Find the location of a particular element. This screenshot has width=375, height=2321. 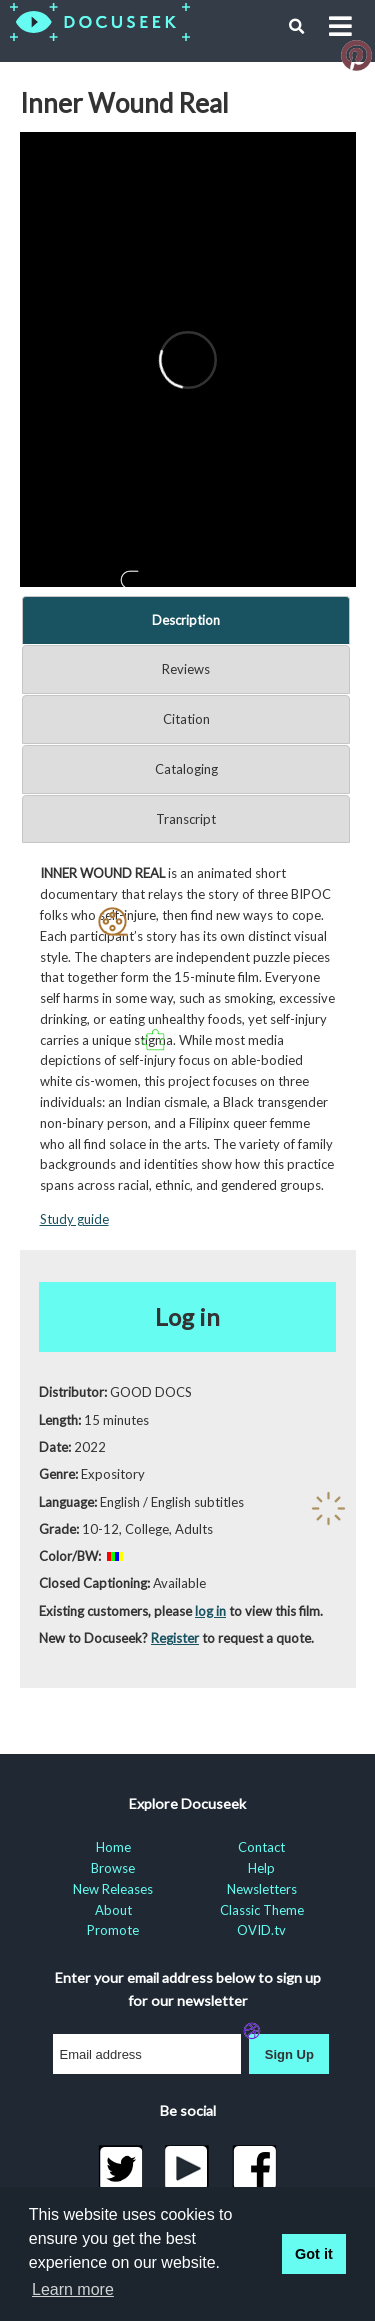

indicates content is loading is located at coordinates (328, 1508).